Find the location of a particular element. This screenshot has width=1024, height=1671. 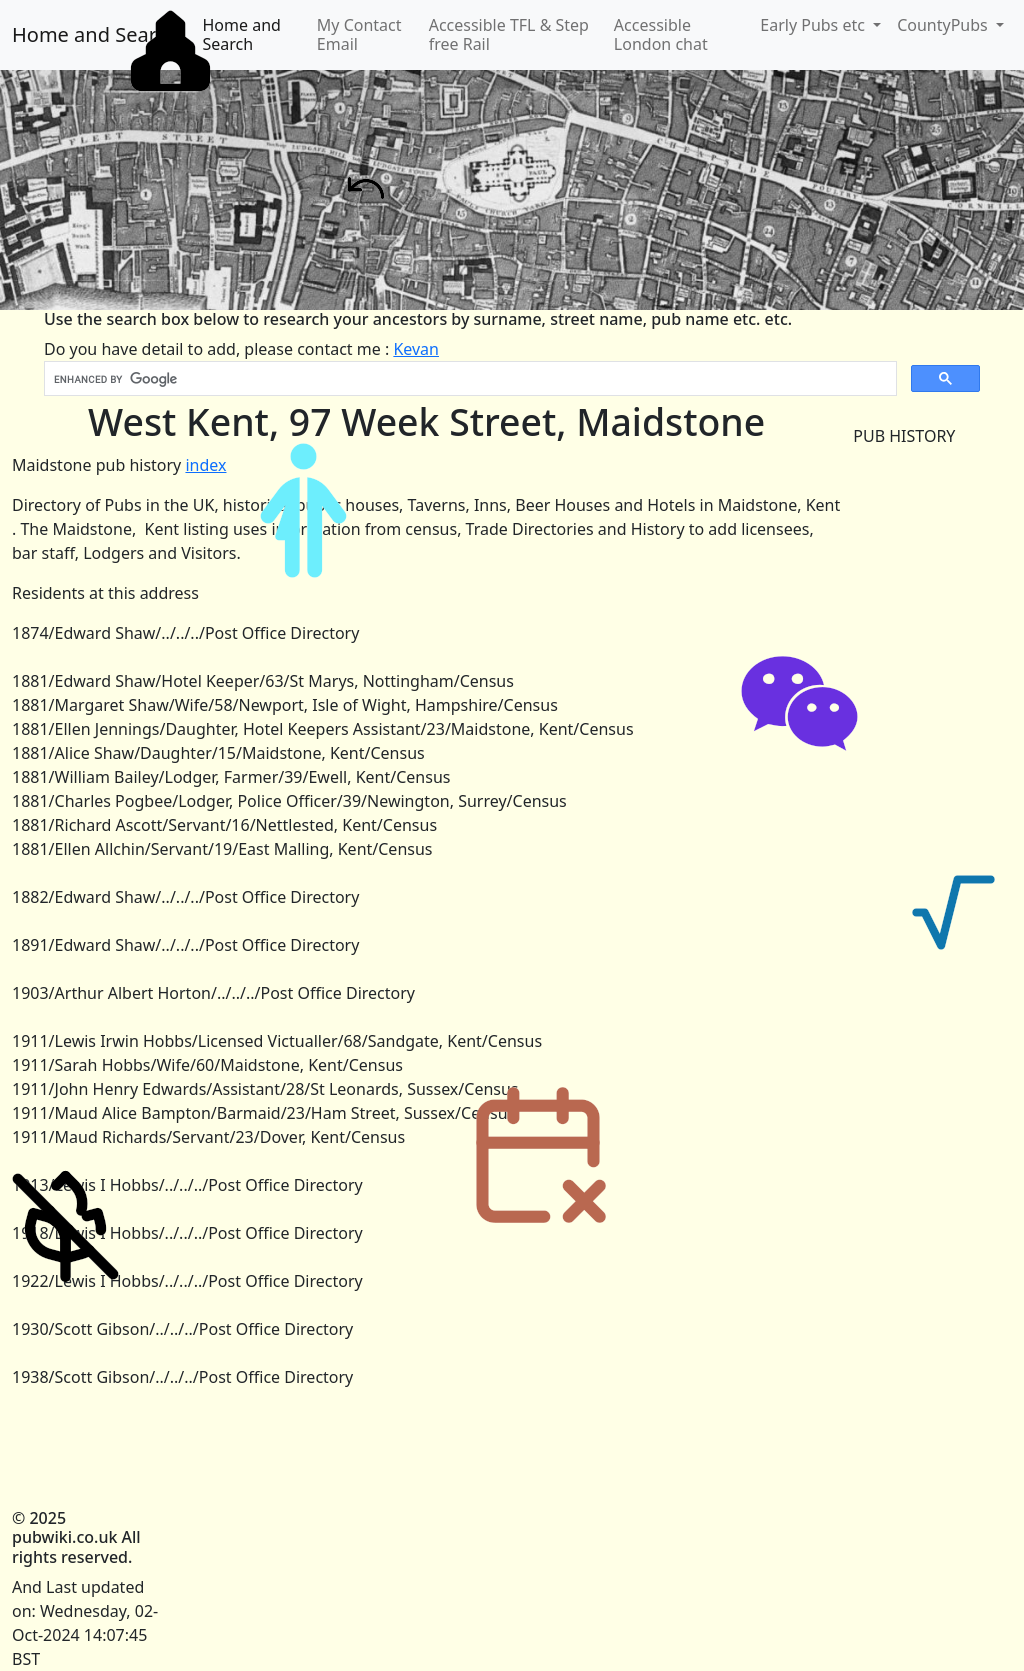

indicates a gender-neutral or all-gender restroom is located at coordinates (303, 510).